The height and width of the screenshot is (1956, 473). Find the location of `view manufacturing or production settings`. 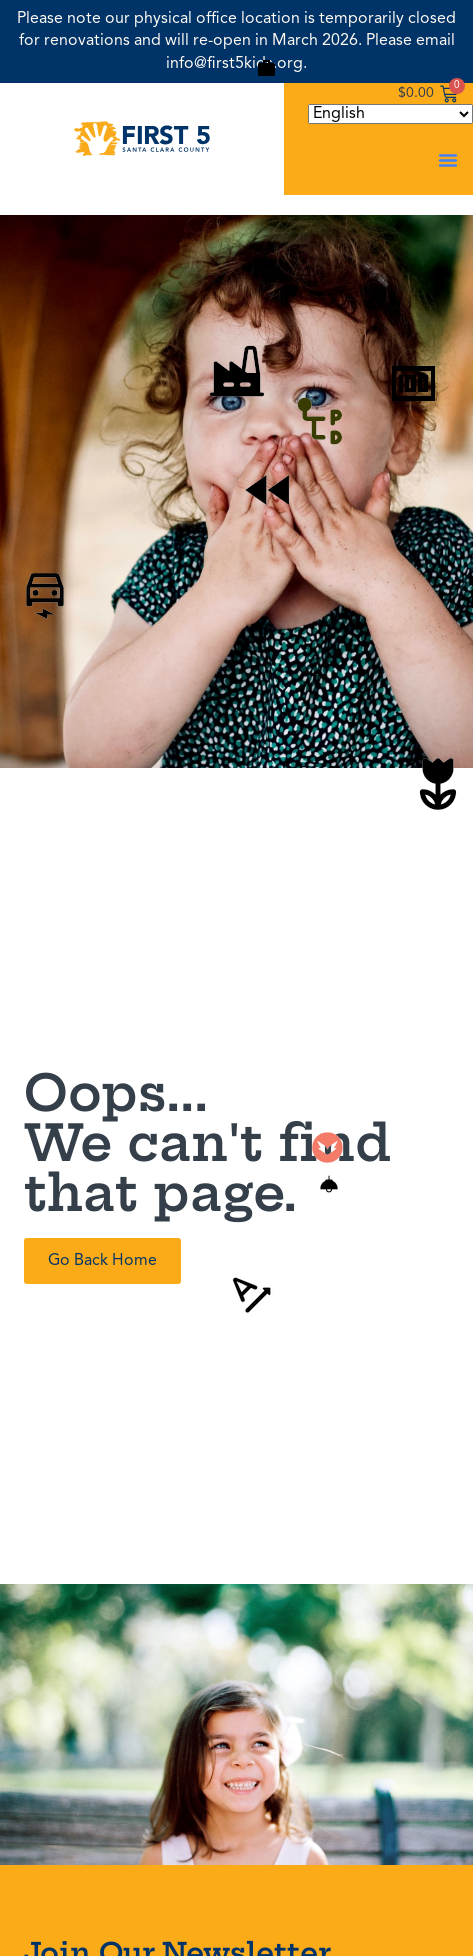

view manufacturing or production settings is located at coordinates (237, 373).